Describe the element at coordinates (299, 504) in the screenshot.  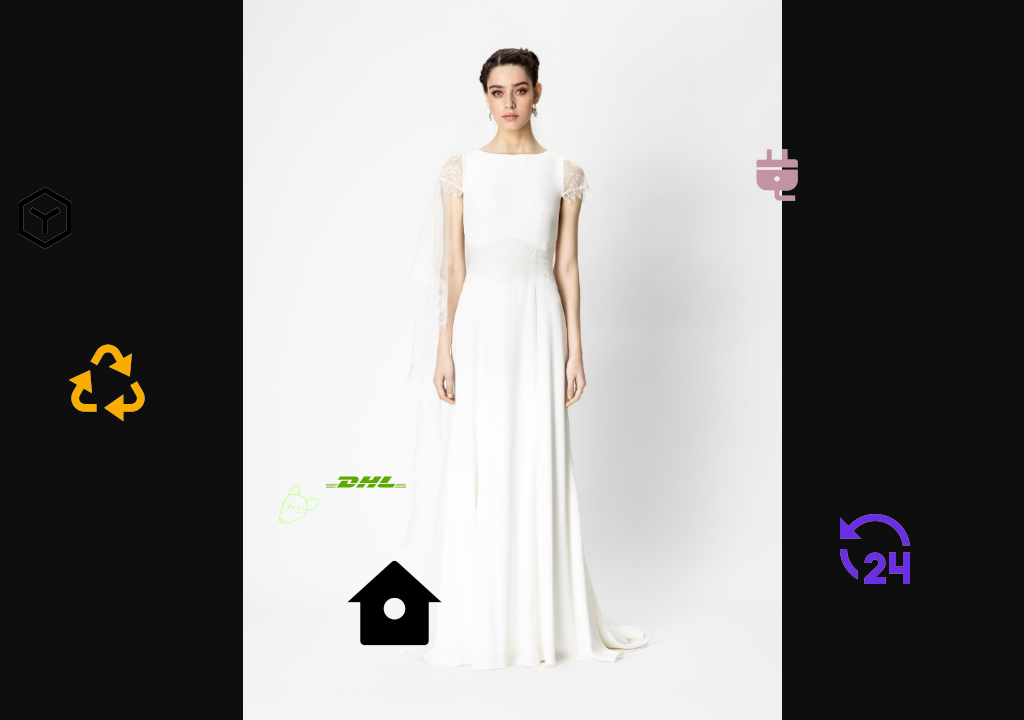
I see `editorconfig project logo` at that location.